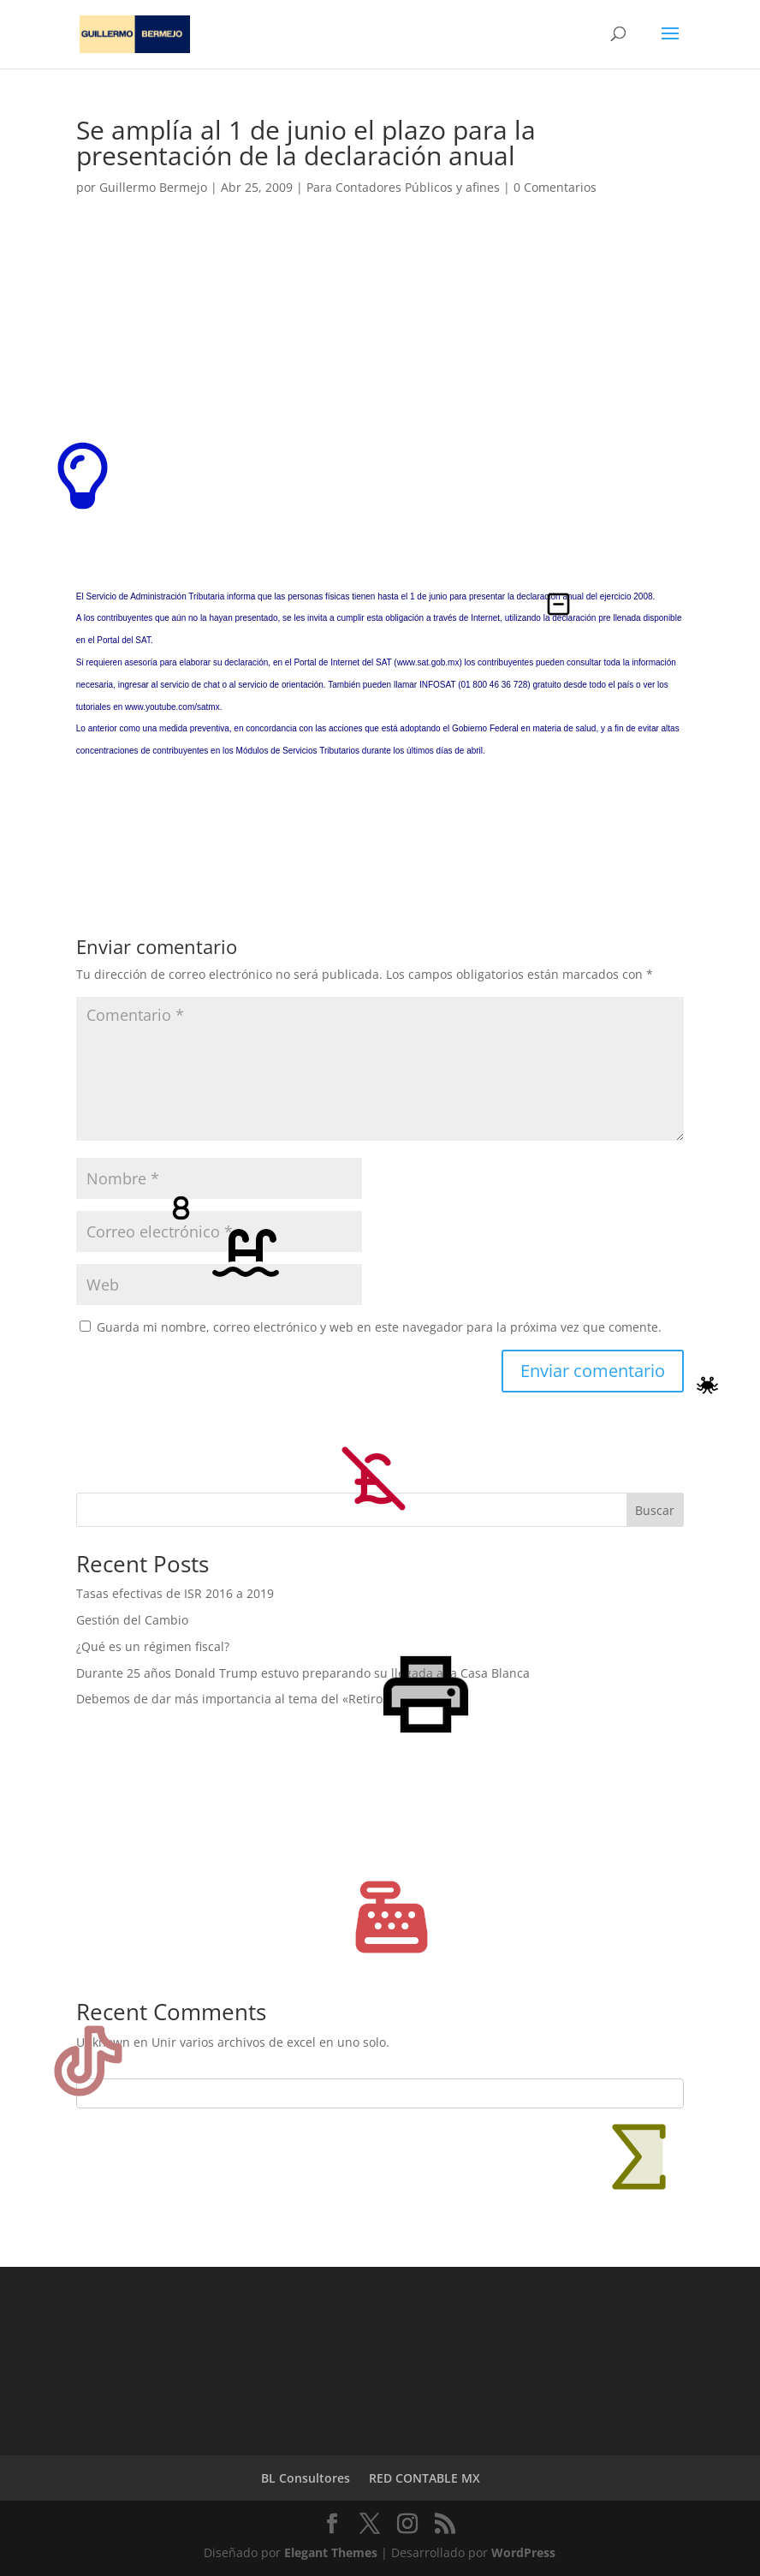 The image size is (760, 2576). Describe the element at coordinates (391, 1917) in the screenshot. I see `access point of sale system` at that location.